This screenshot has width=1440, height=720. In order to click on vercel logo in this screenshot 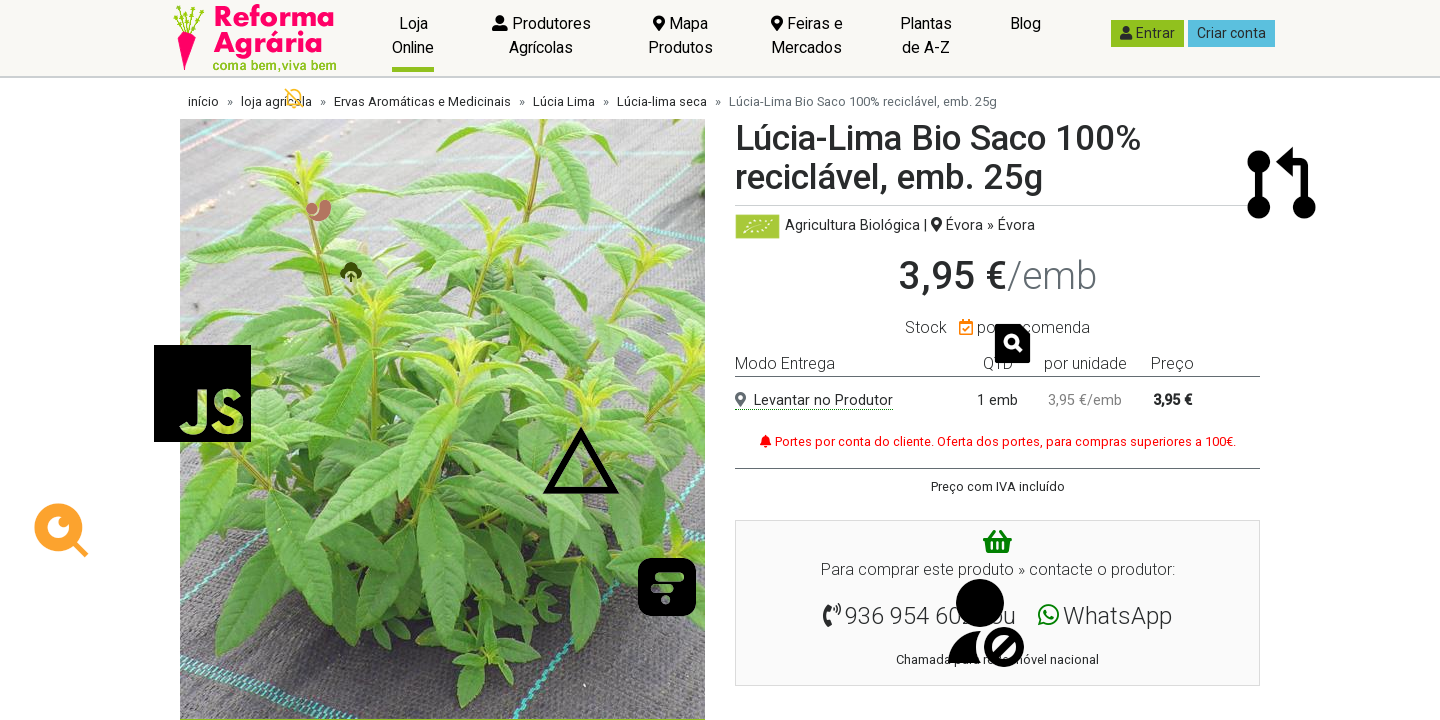, I will do `click(581, 460)`.